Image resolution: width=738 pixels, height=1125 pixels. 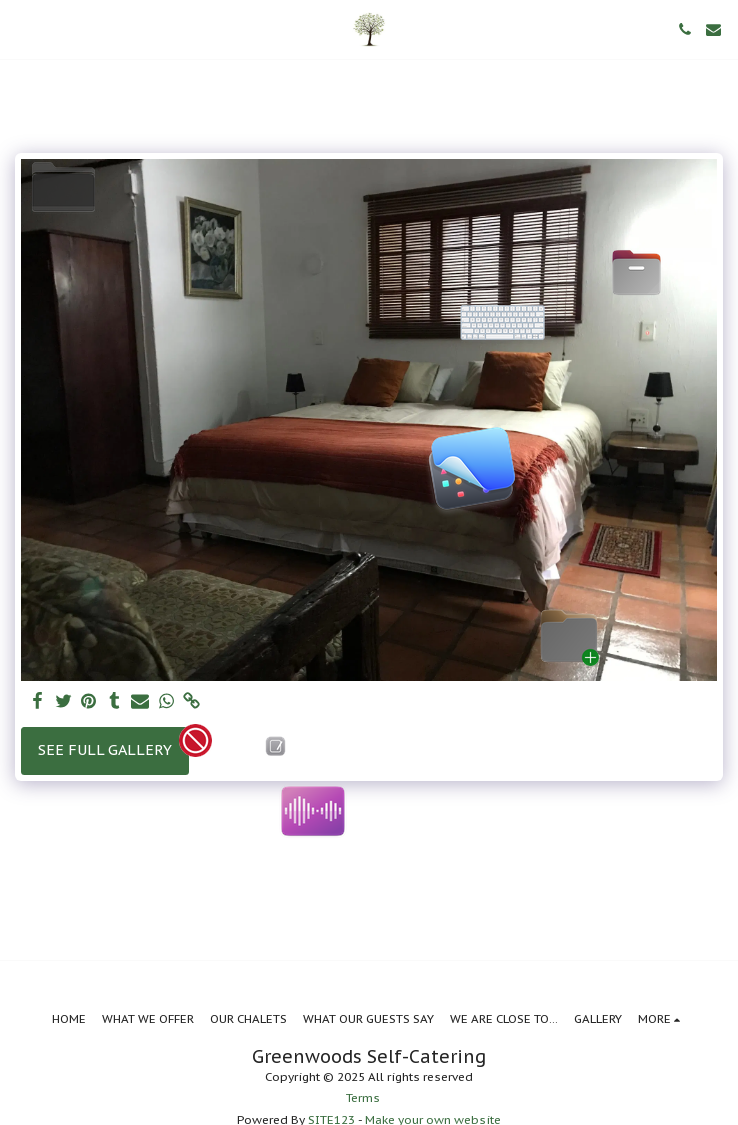 I want to click on connect a bluetooth keyboard, so click(x=502, y=322).